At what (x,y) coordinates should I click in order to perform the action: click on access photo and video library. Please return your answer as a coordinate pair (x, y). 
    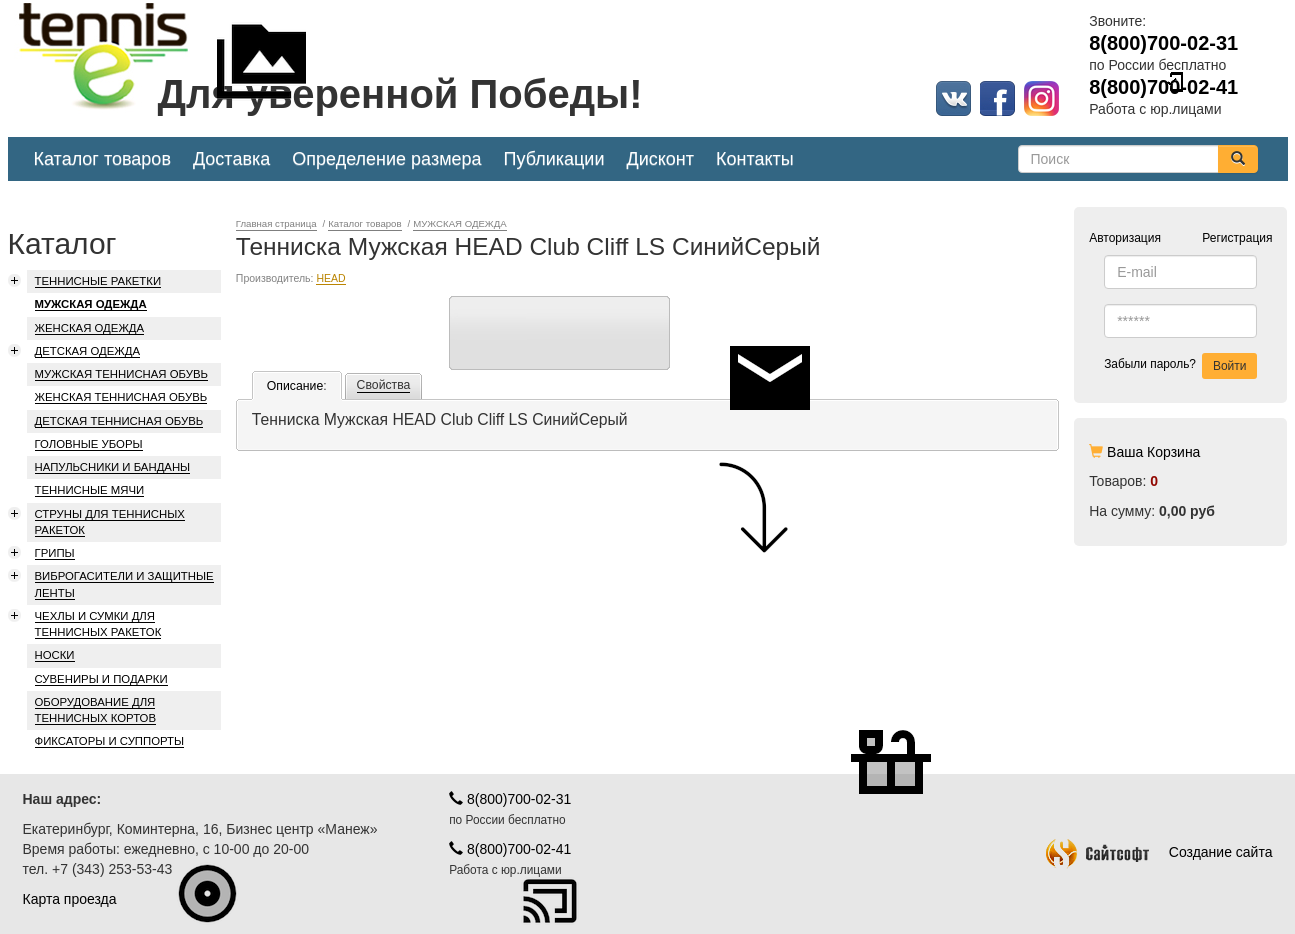
    Looking at the image, I should click on (261, 61).